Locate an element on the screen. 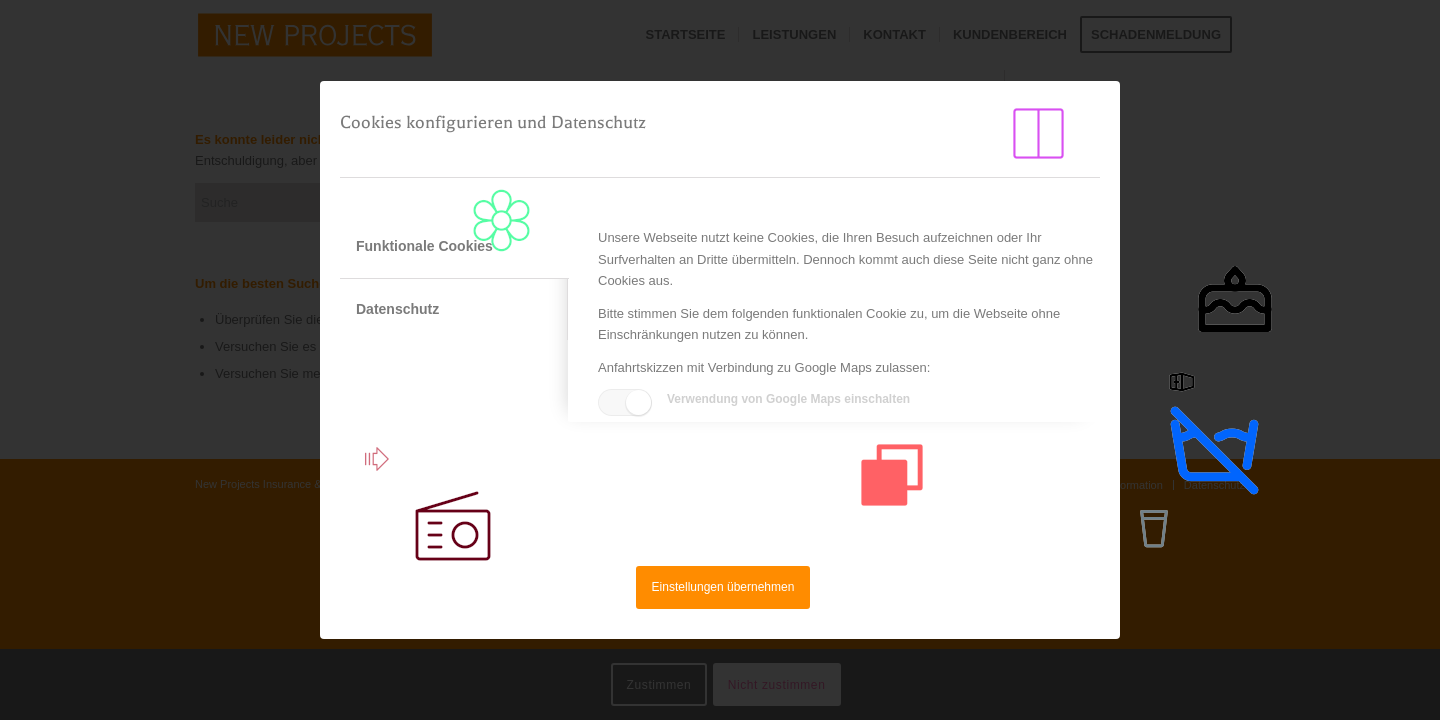 The height and width of the screenshot is (720, 1440). split view horizontally is located at coordinates (1038, 133).